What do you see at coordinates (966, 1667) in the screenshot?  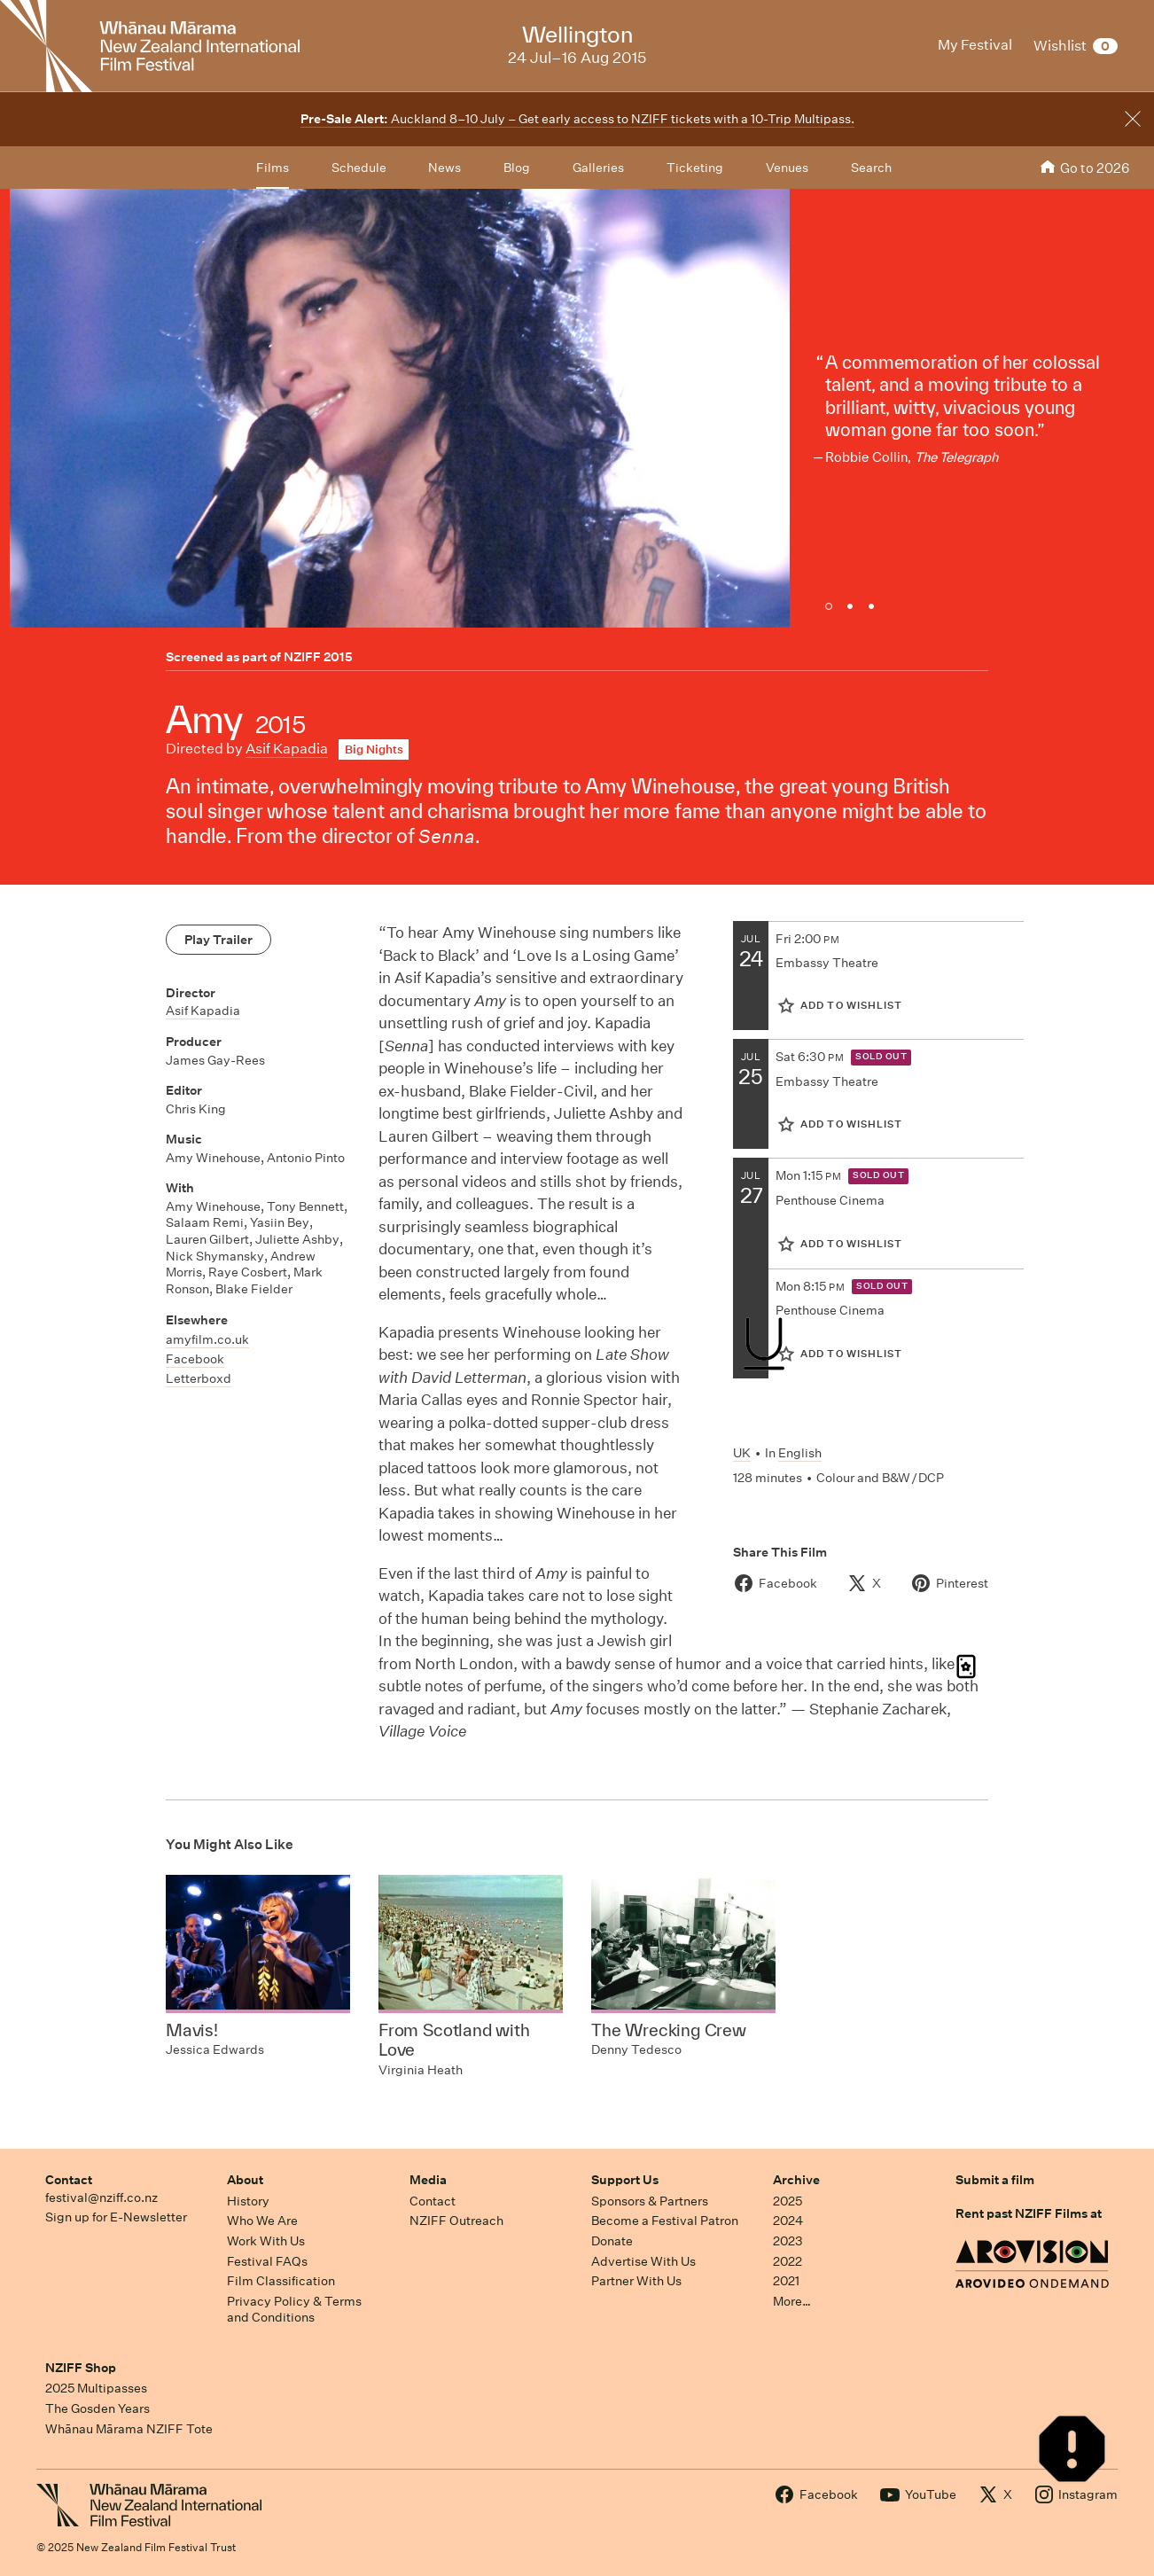 I see `view starred or favorite card in a card game` at bounding box center [966, 1667].